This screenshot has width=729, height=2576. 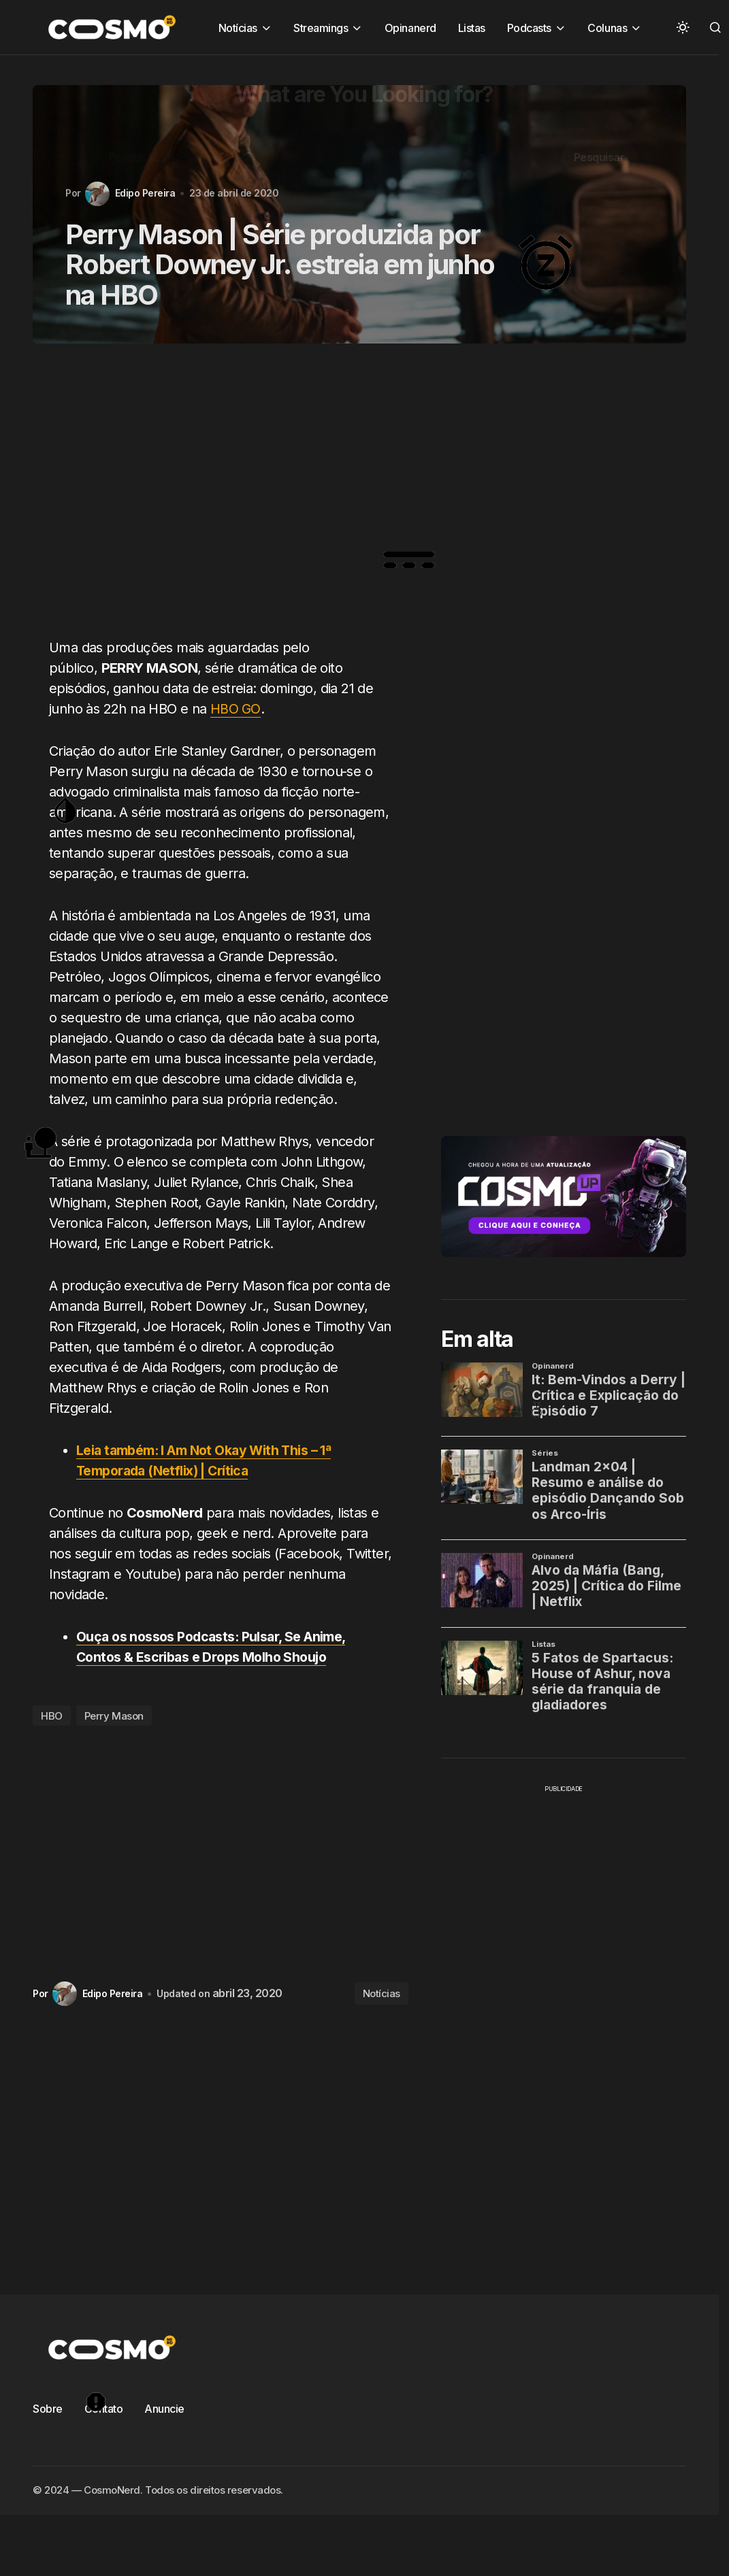 What do you see at coordinates (65, 810) in the screenshot?
I see `toggle color inversion or contrast settings` at bounding box center [65, 810].